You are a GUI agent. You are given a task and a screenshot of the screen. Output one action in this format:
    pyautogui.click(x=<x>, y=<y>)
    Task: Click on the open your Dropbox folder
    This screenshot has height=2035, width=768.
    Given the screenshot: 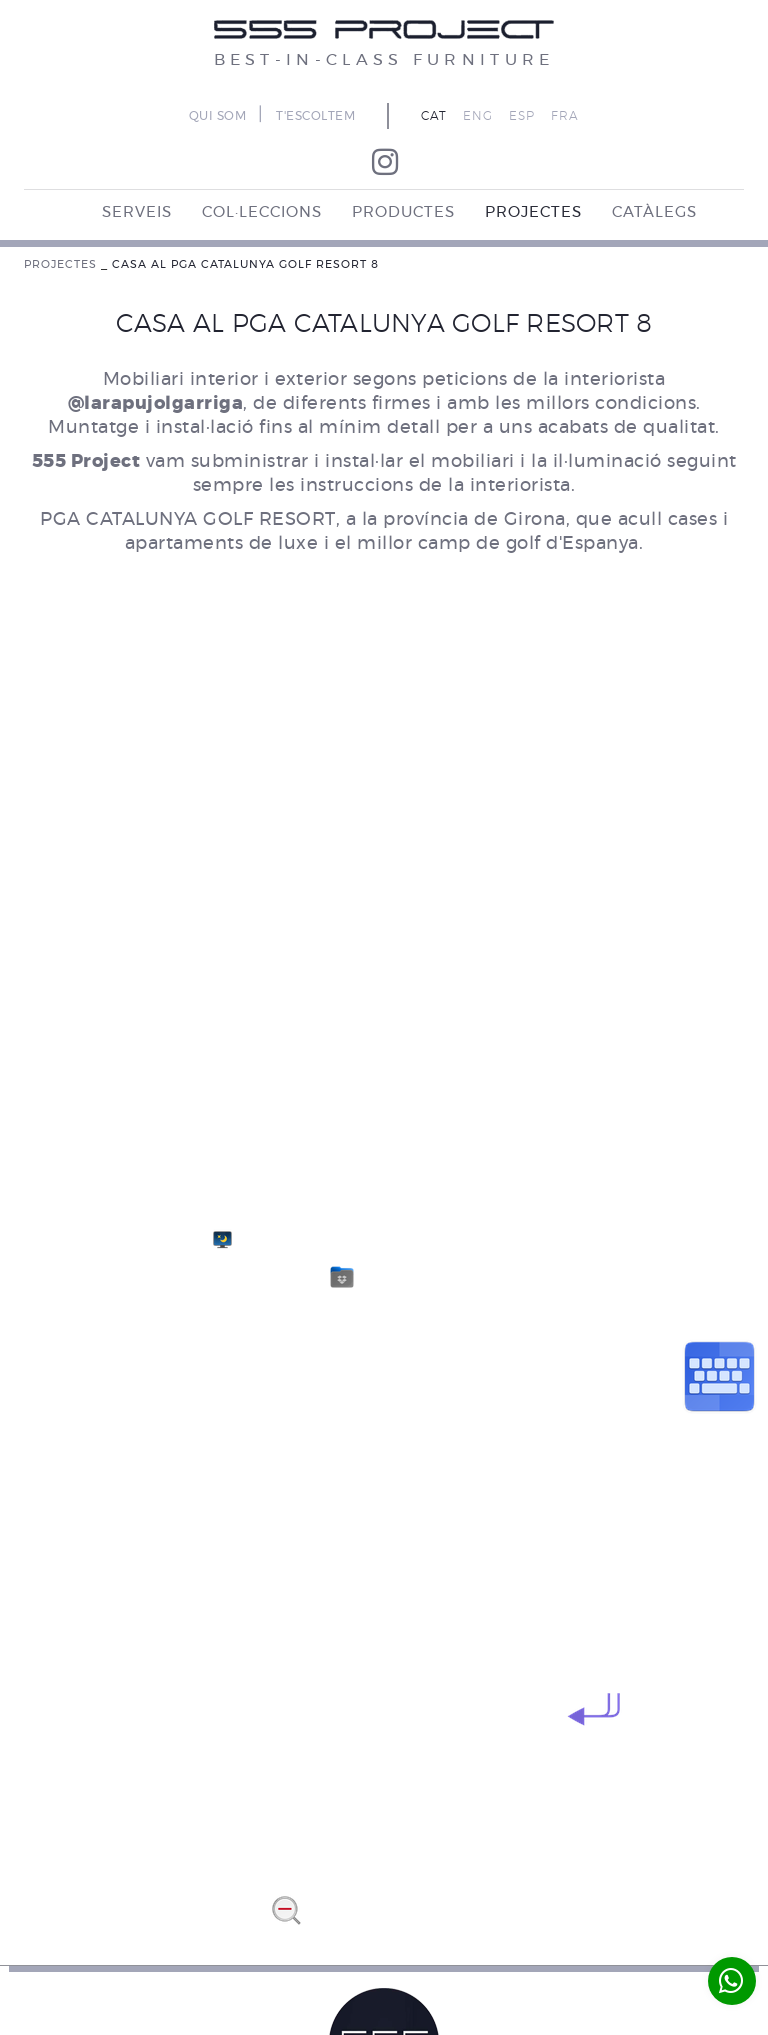 What is the action you would take?
    pyautogui.click(x=342, y=1277)
    